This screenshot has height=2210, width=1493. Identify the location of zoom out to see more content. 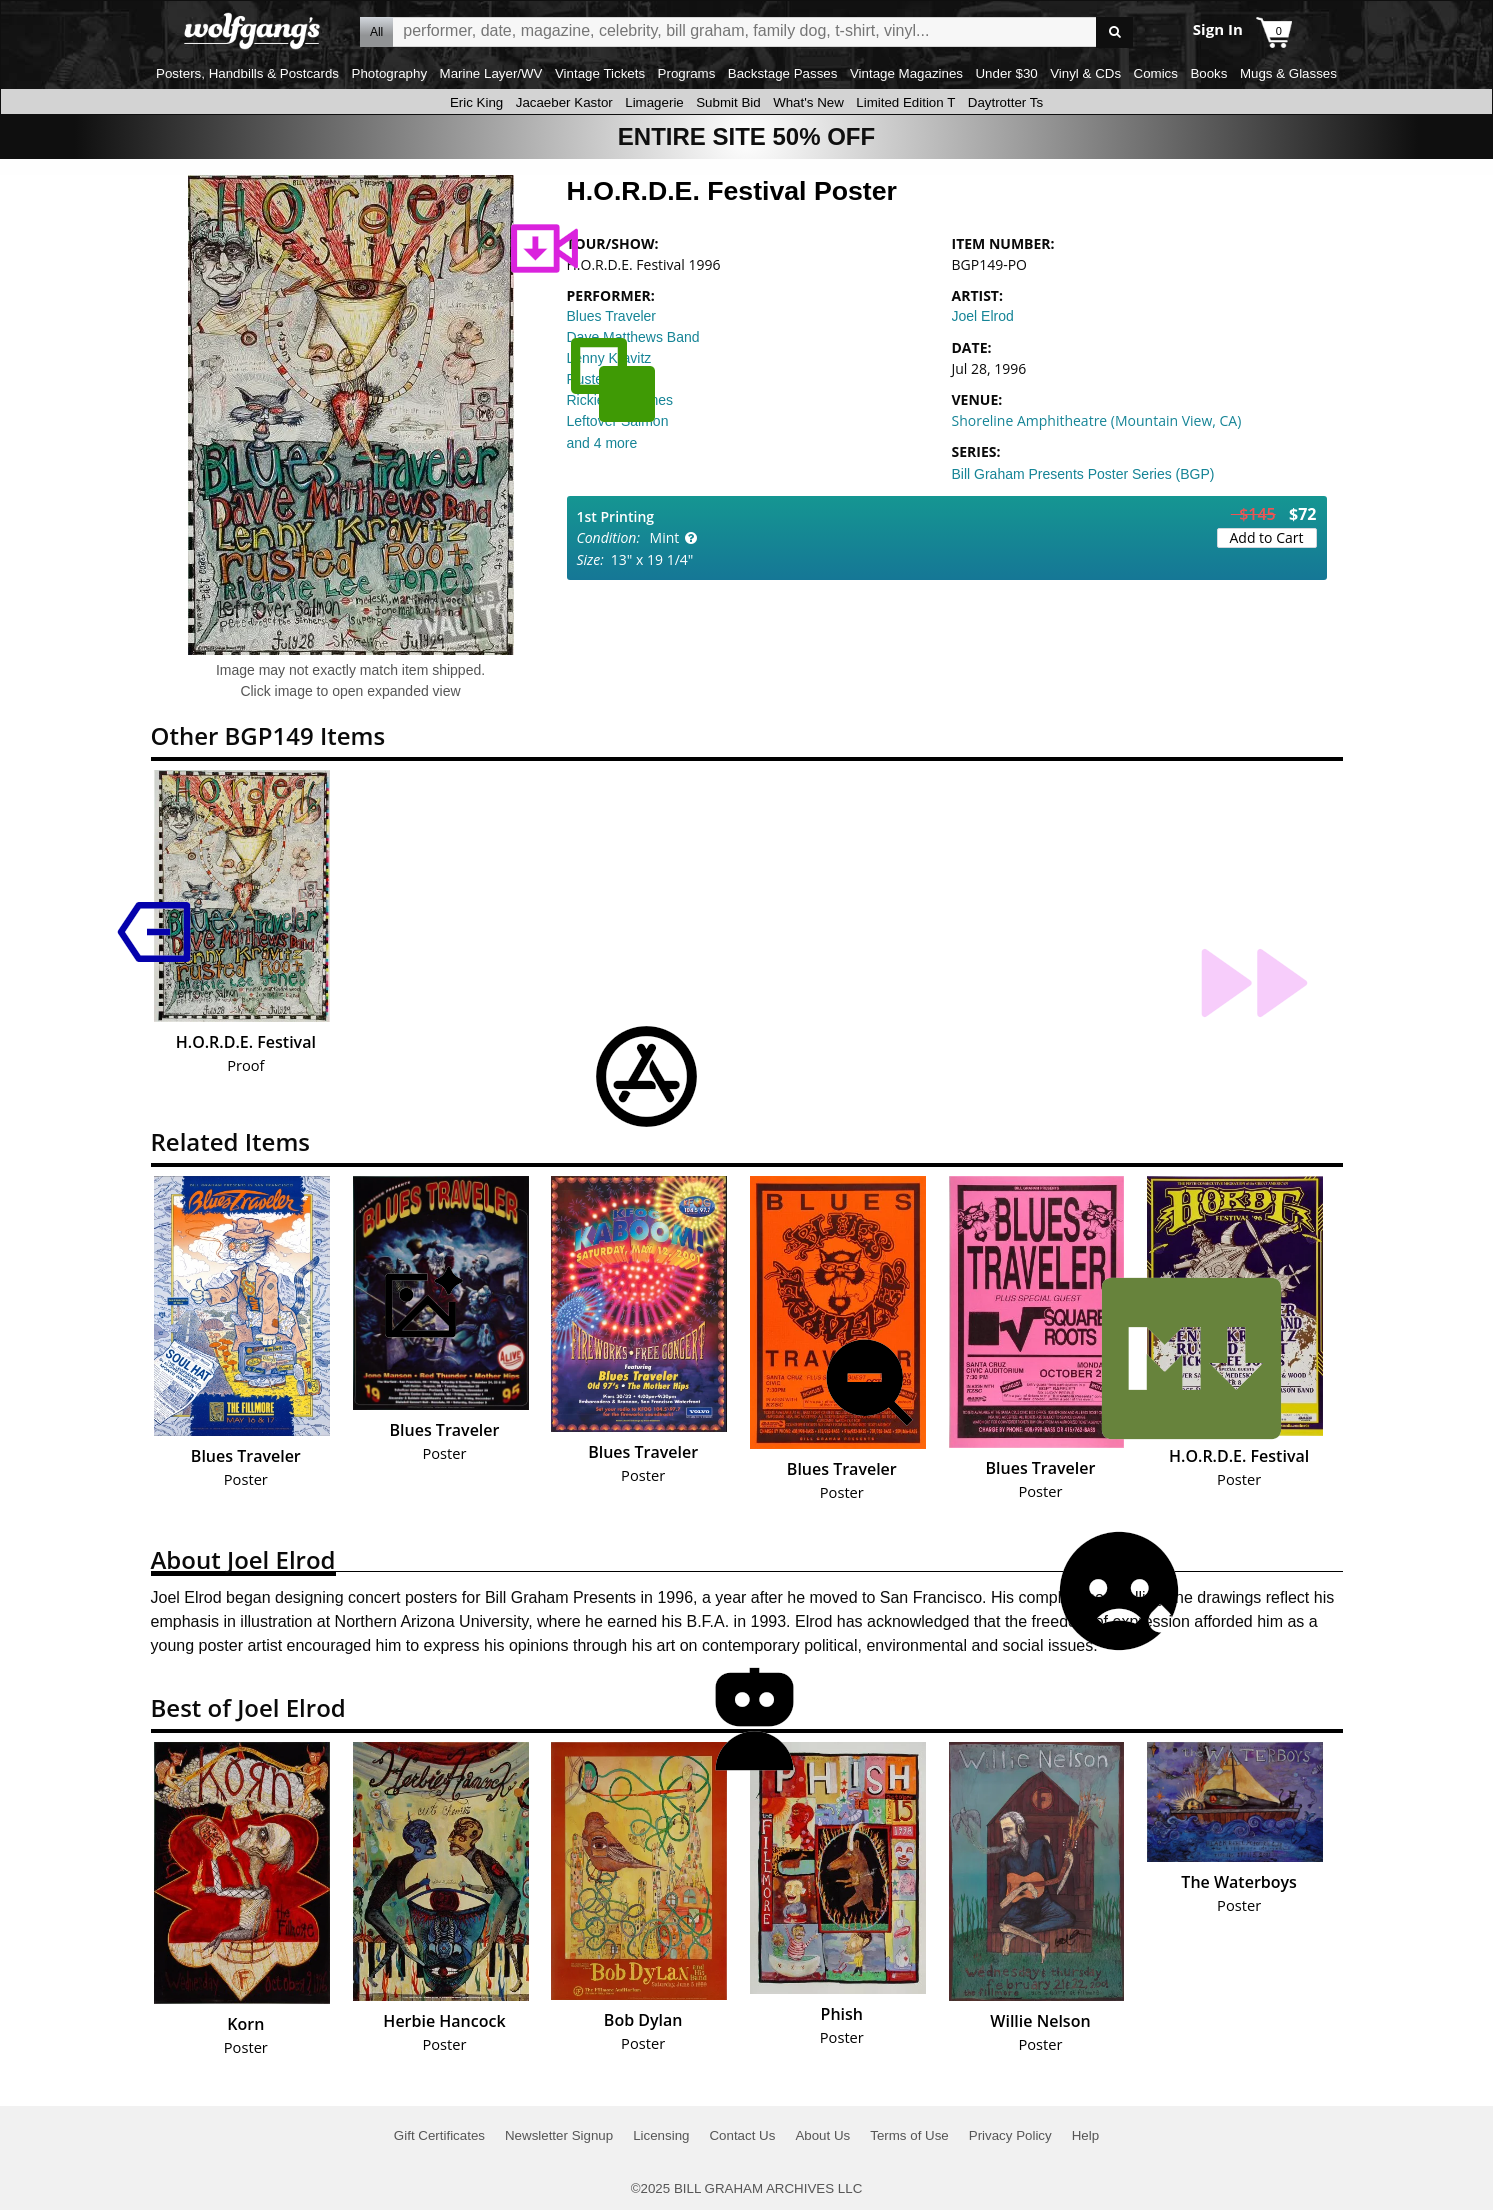
(869, 1382).